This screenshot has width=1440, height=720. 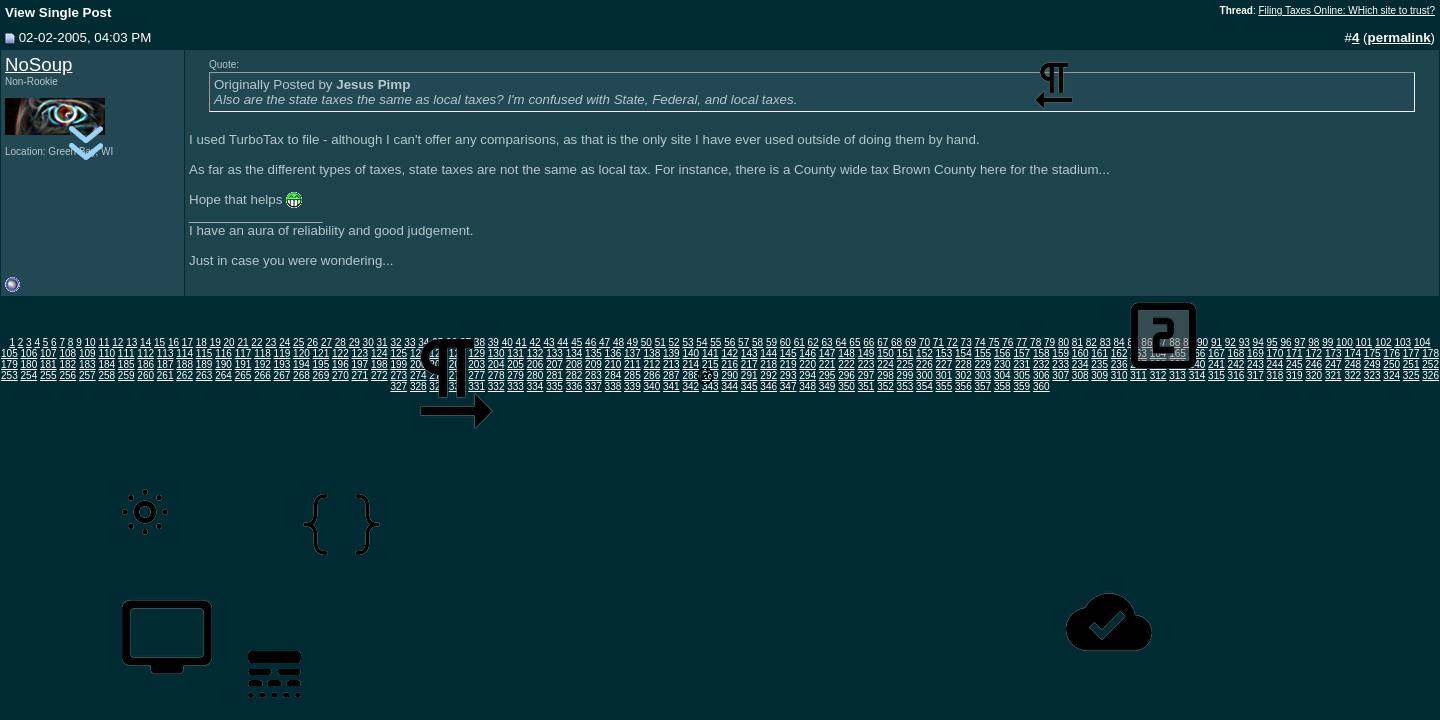 What do you see at coordinates (1163, 335) in the screenshot?
I see `indicates step two in a multi-step process` at bounding box center [1163, 335].